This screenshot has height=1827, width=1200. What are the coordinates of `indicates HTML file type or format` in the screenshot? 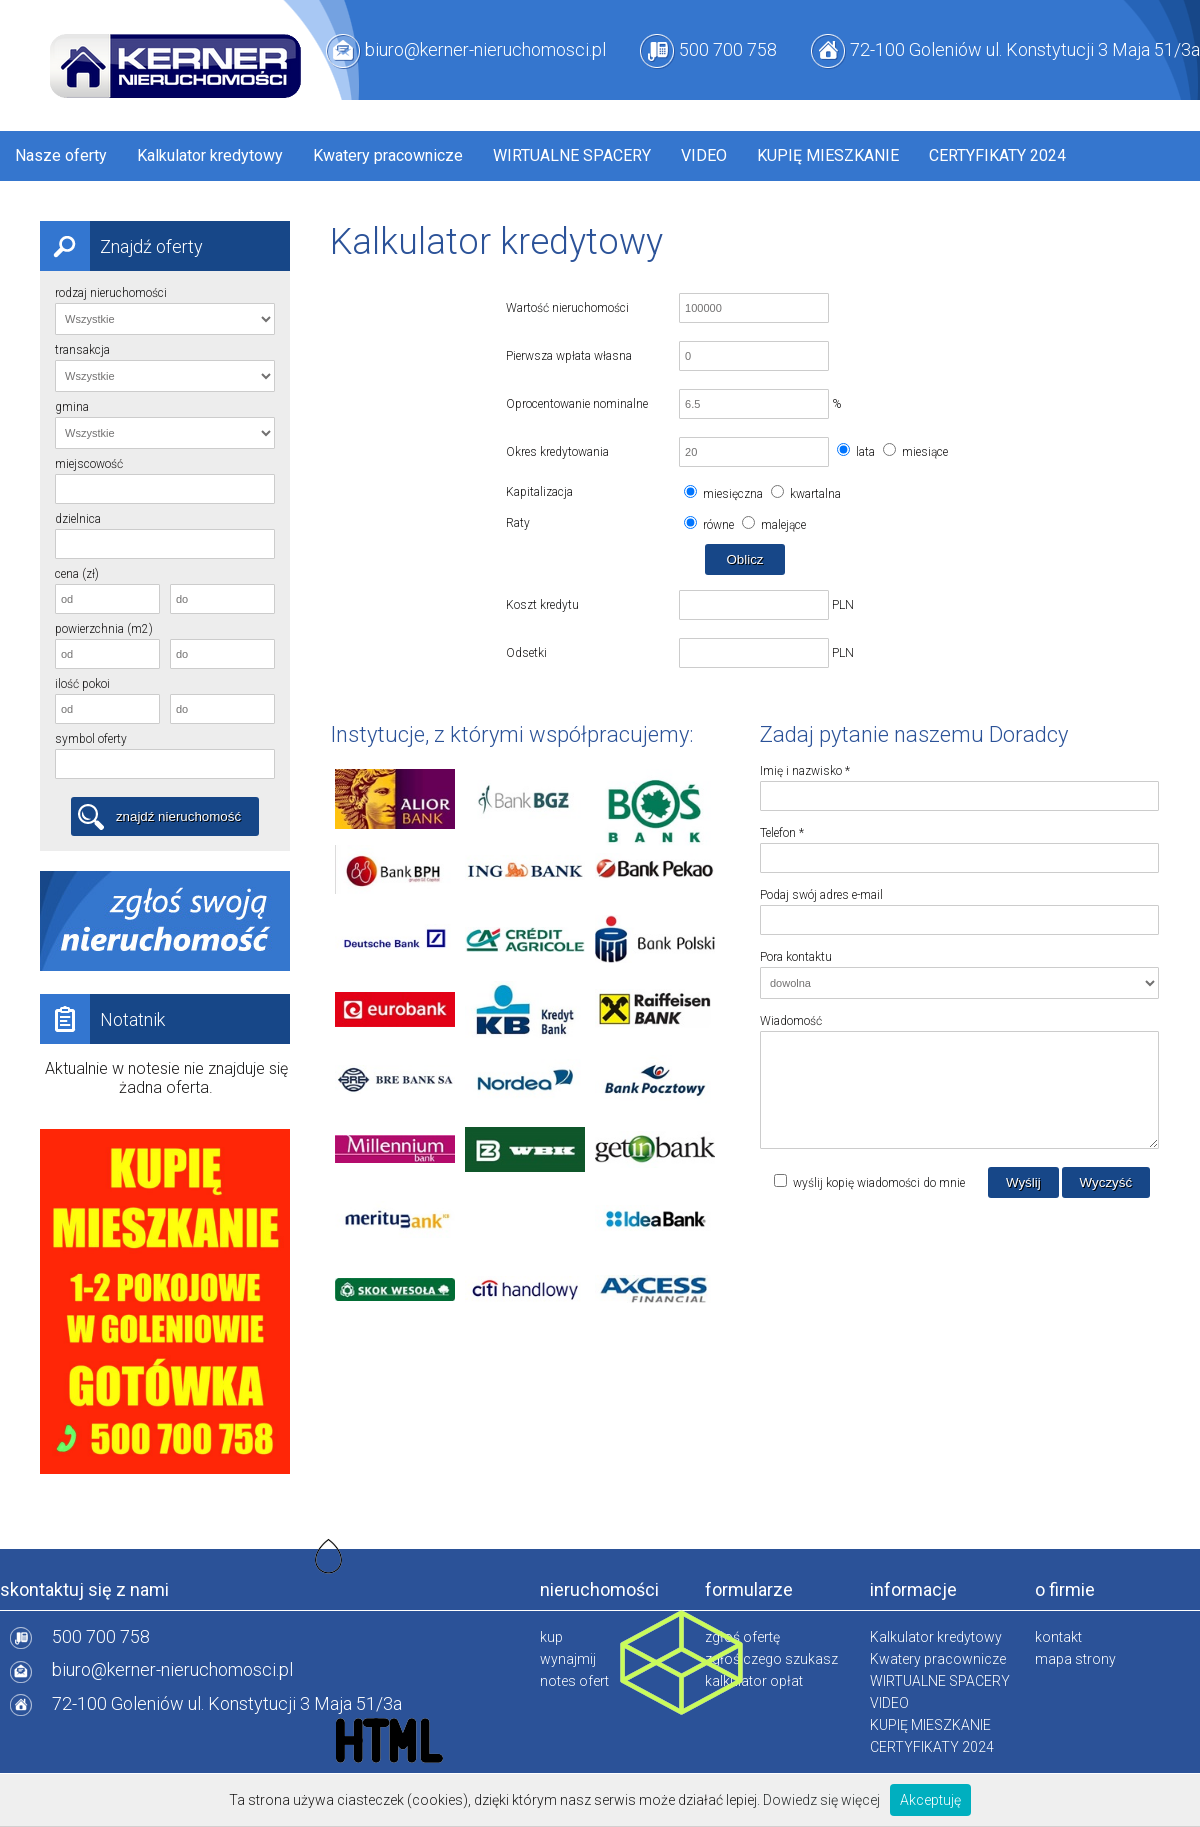 It's located at (389, 1740).